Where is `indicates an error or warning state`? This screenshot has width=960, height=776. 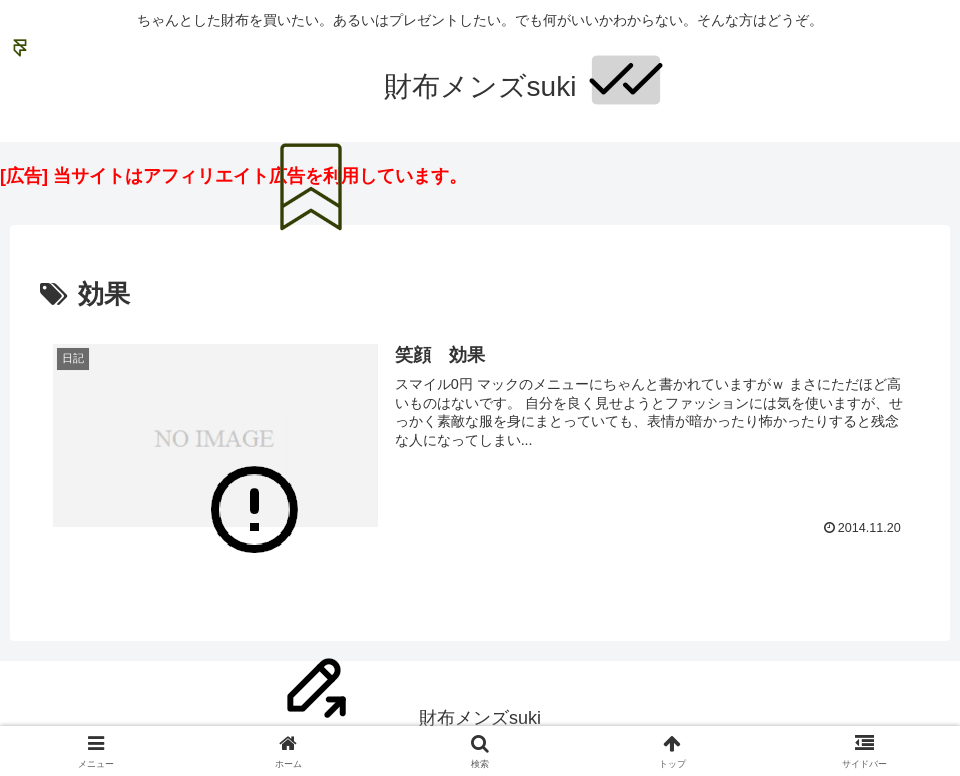 indicates an error or warning state is located at coordinates (254, 509).